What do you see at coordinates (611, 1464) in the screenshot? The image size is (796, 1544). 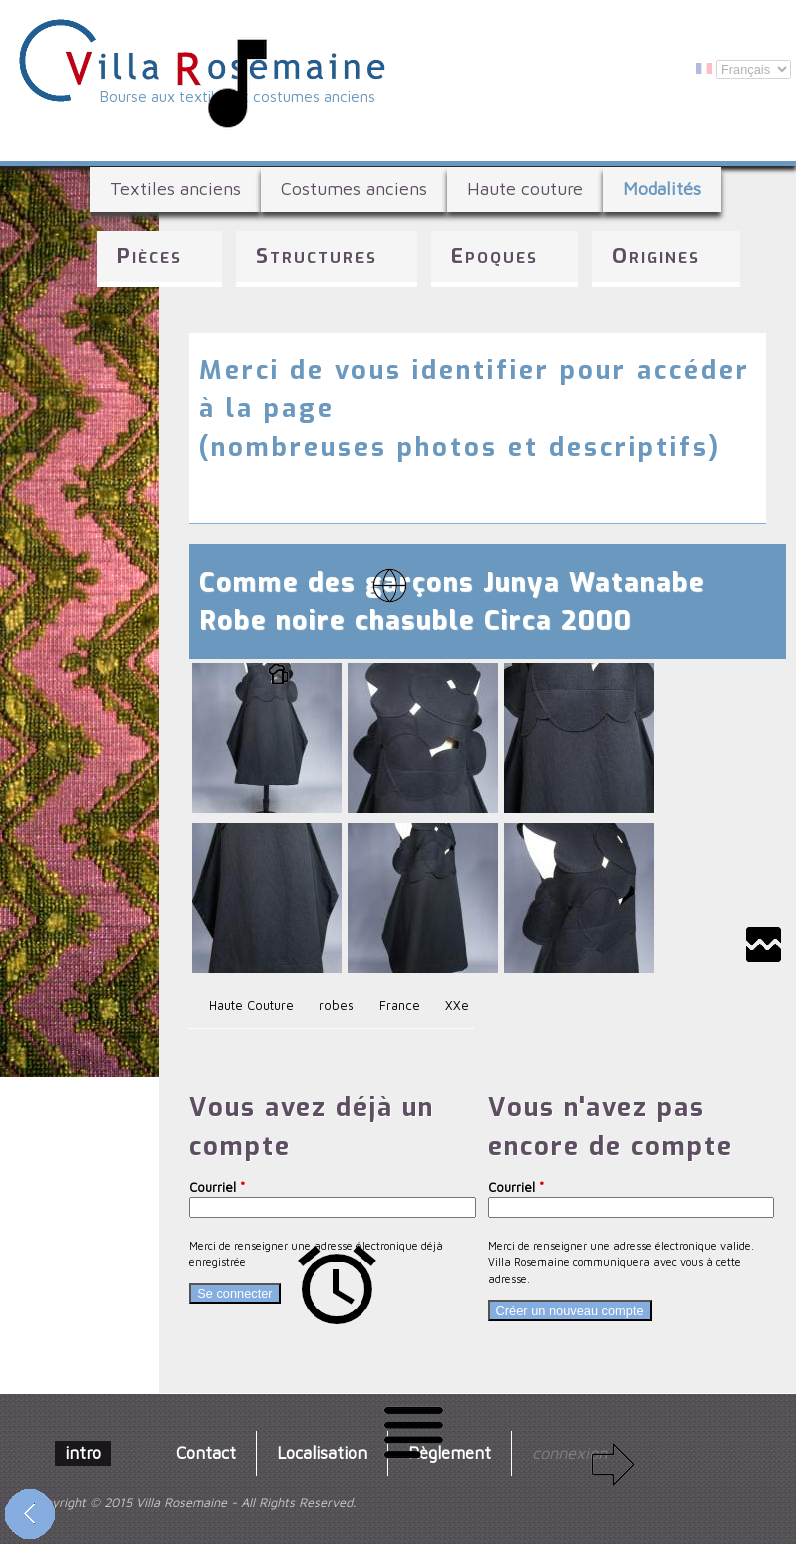 I see `go forward or proceed to the next step` at bounding box center [611, 1464].